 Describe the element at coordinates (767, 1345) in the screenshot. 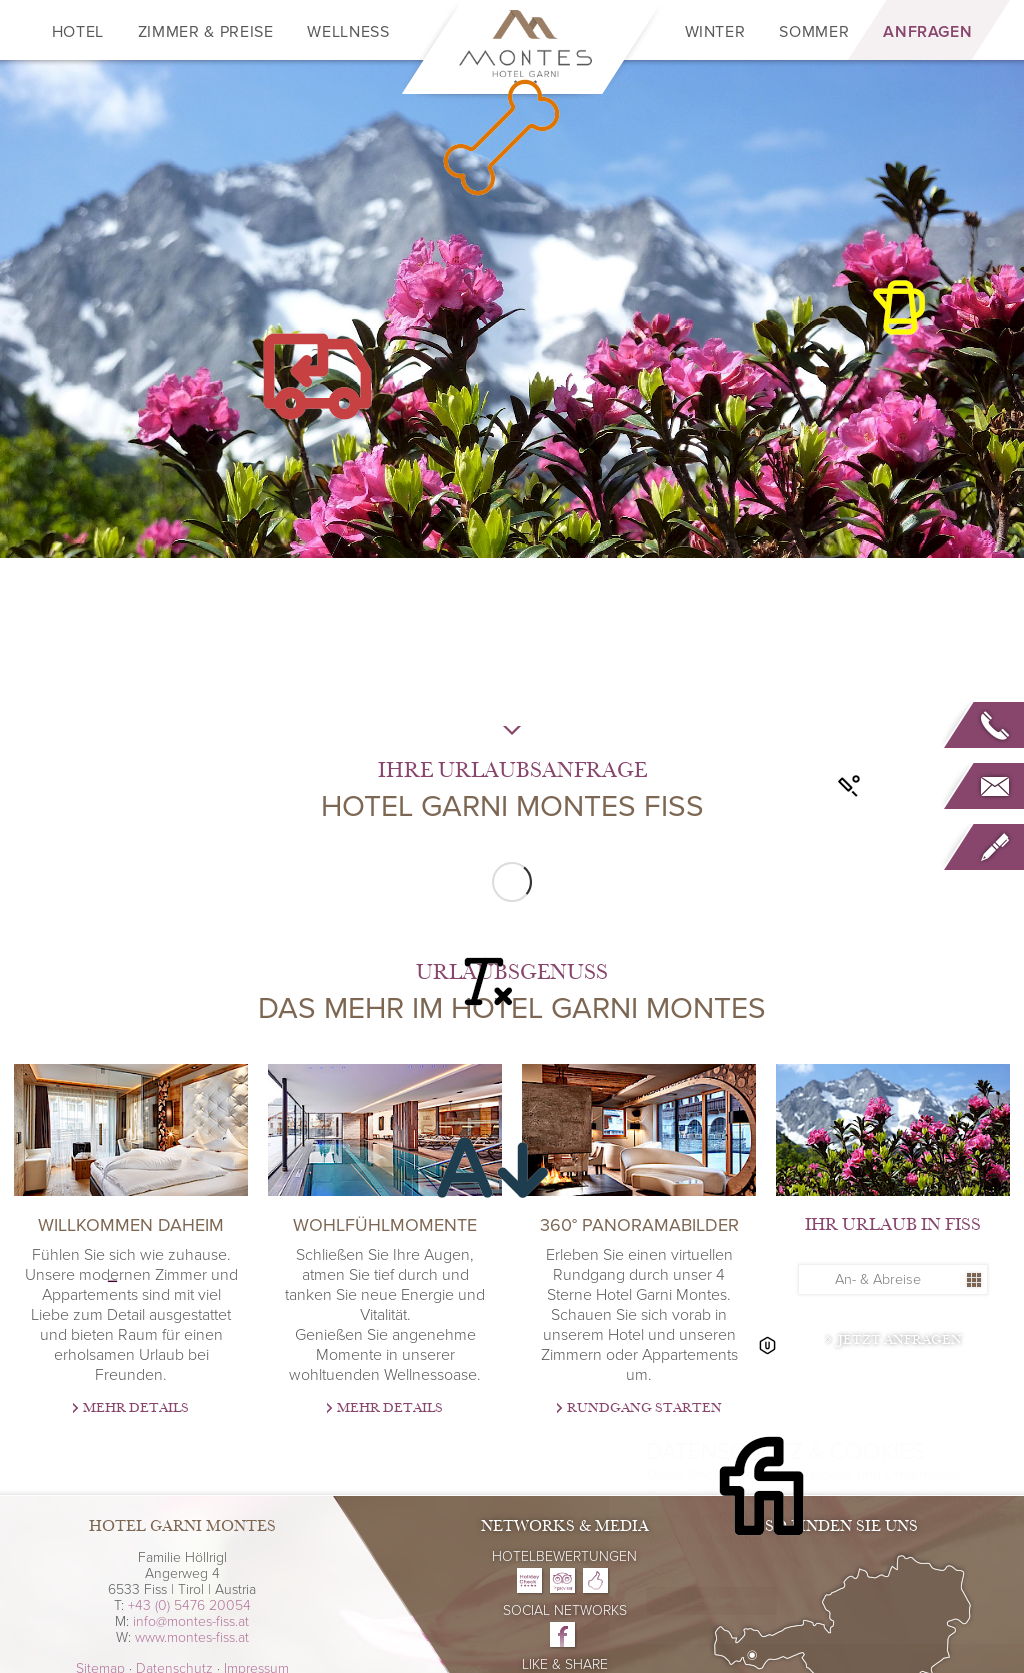

I see `indicates a user or account badge` at that location.